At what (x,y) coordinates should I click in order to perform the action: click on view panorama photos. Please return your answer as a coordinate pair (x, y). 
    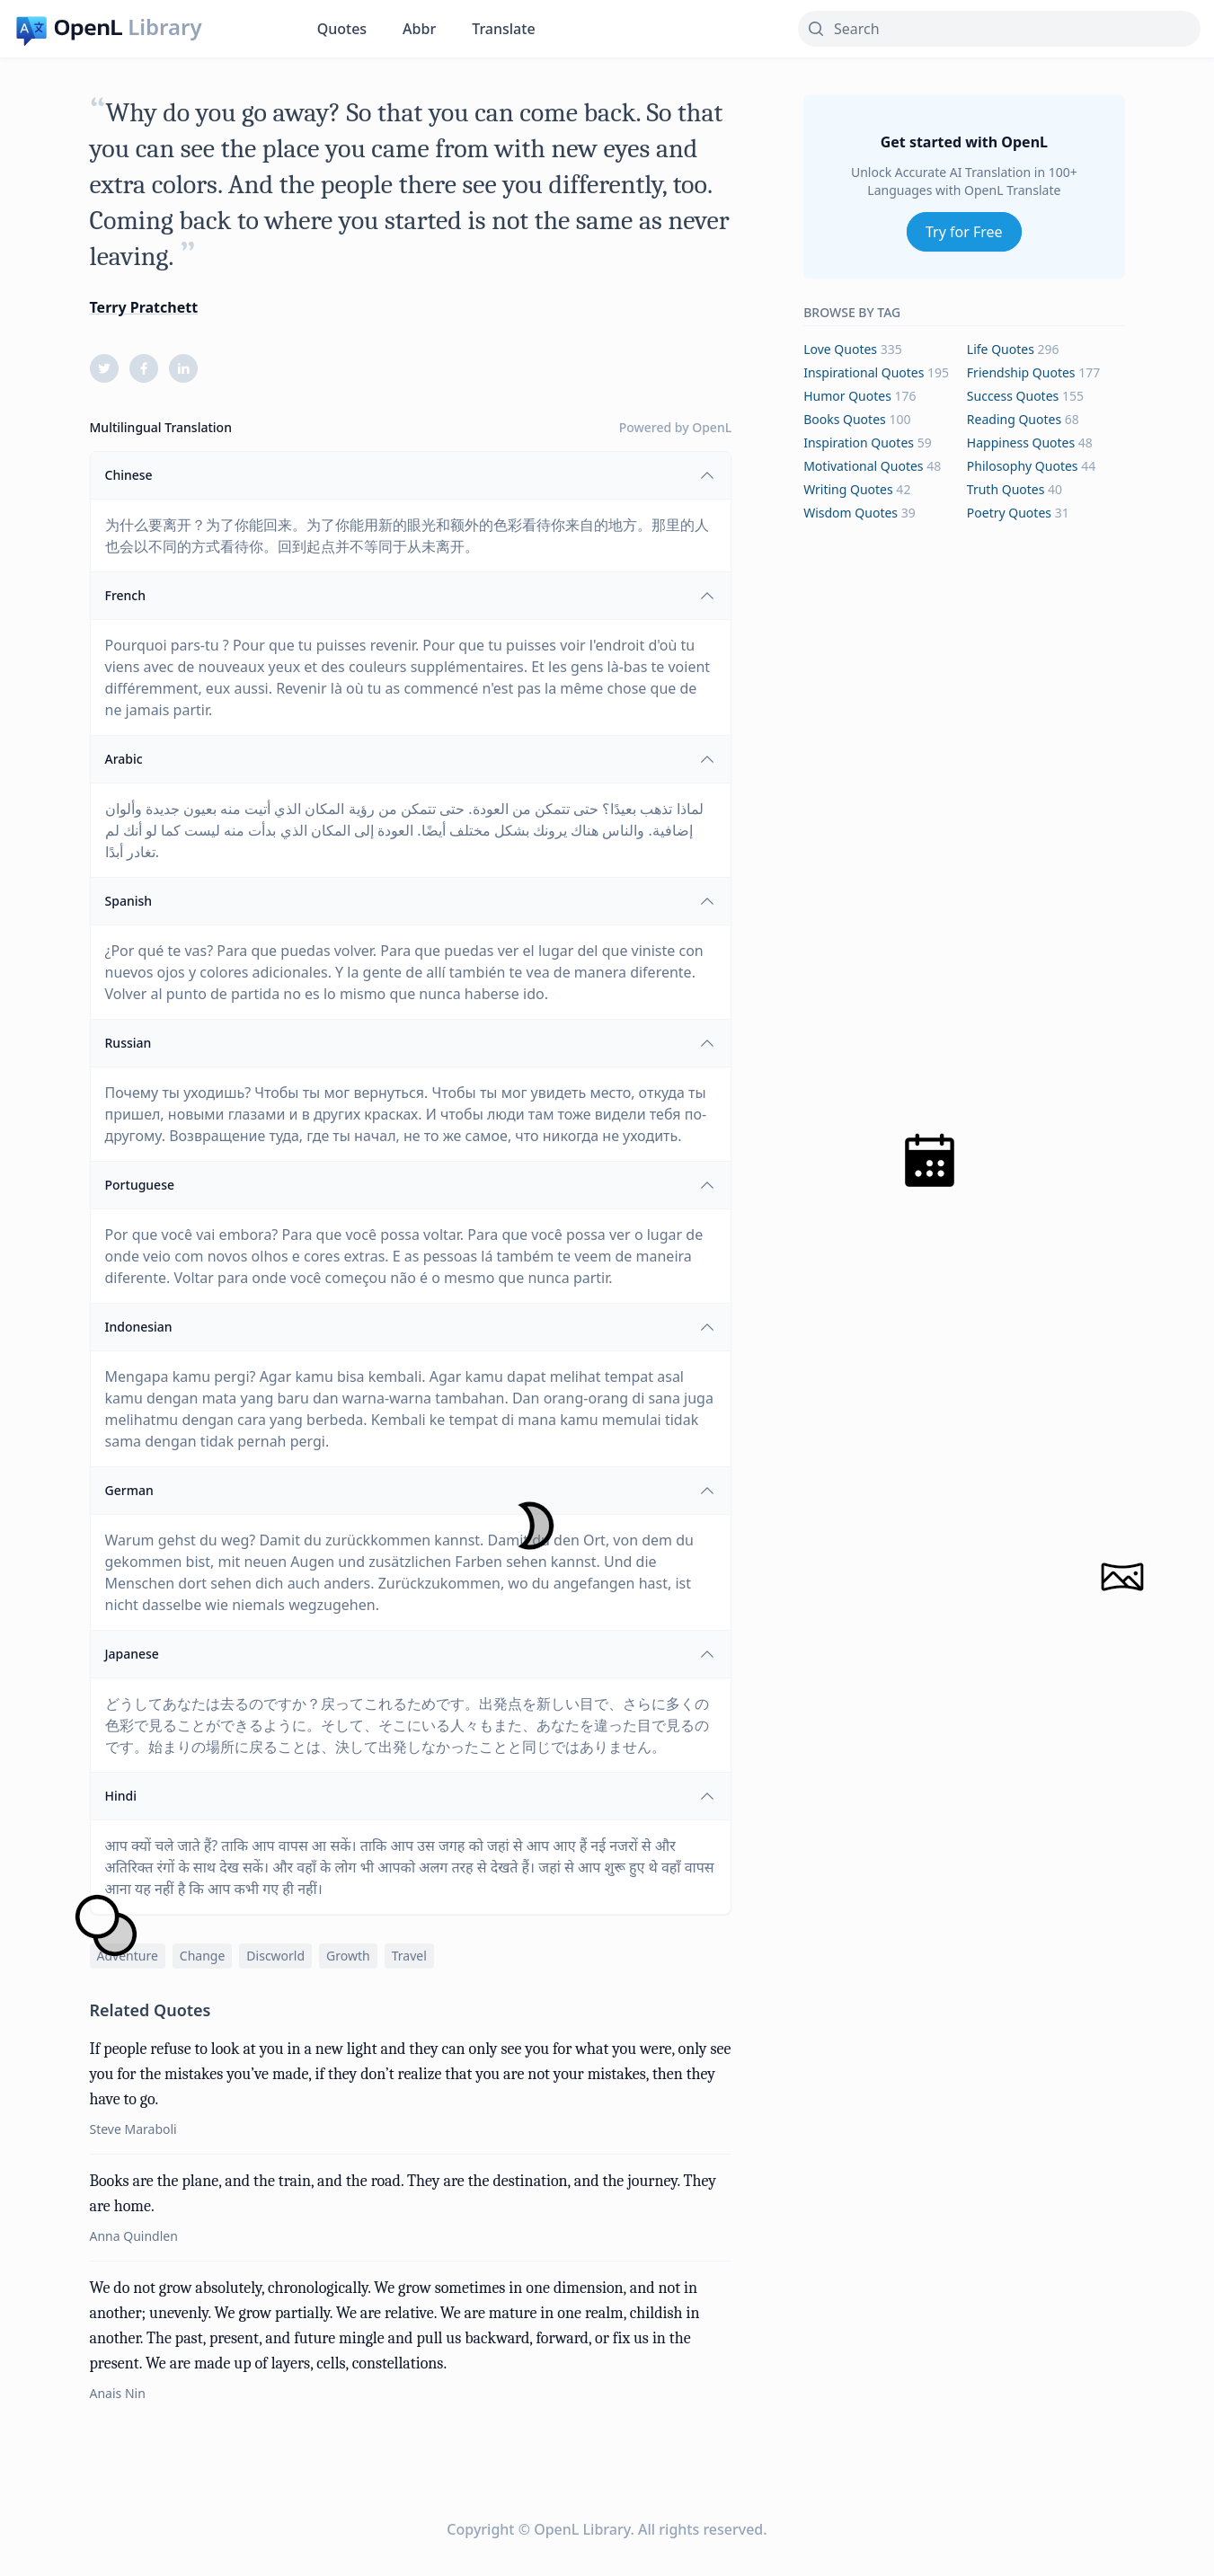
    Looking at the image, I should click on (1122, 1577).